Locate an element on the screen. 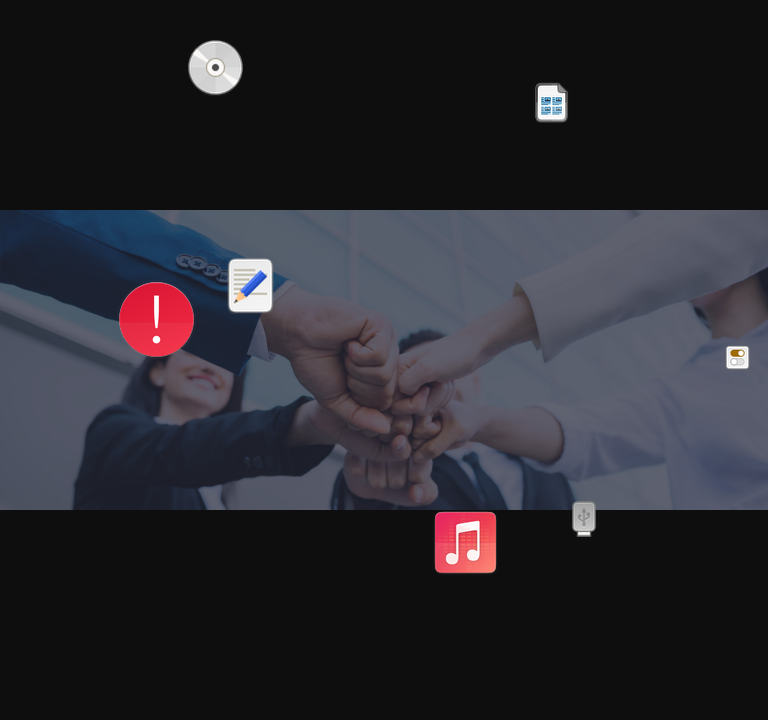 This screenshot has height=720, width=768. open desktop preferences or settings is located at coordinates (737, 357).